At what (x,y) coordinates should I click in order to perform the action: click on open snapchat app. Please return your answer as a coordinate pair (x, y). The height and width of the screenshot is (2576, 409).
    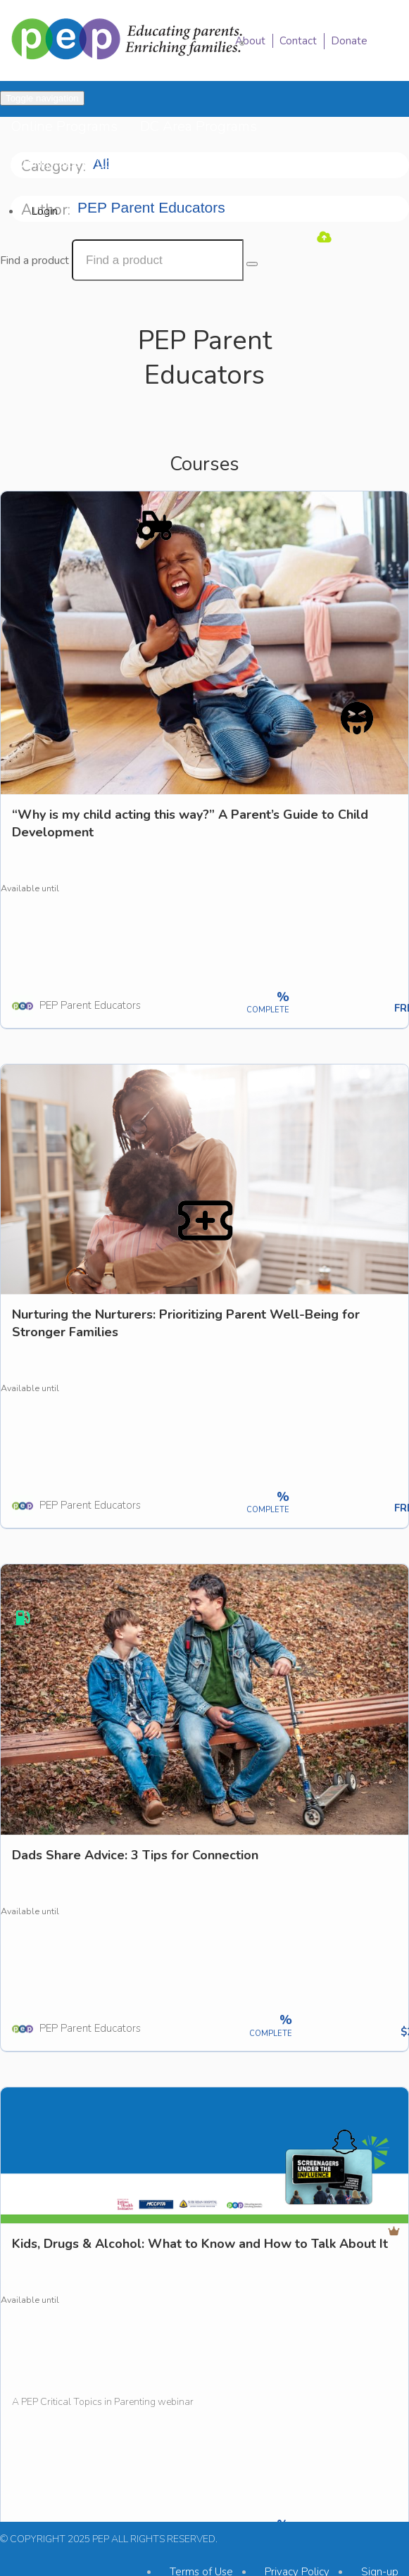
    Looking at the image, I should click on (344, 2142).